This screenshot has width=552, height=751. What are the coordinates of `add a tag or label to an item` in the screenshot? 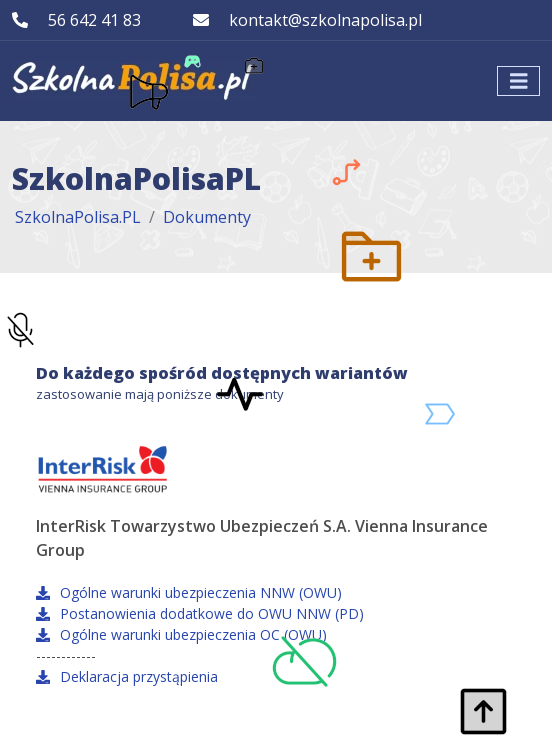 It's located at (439, 414).